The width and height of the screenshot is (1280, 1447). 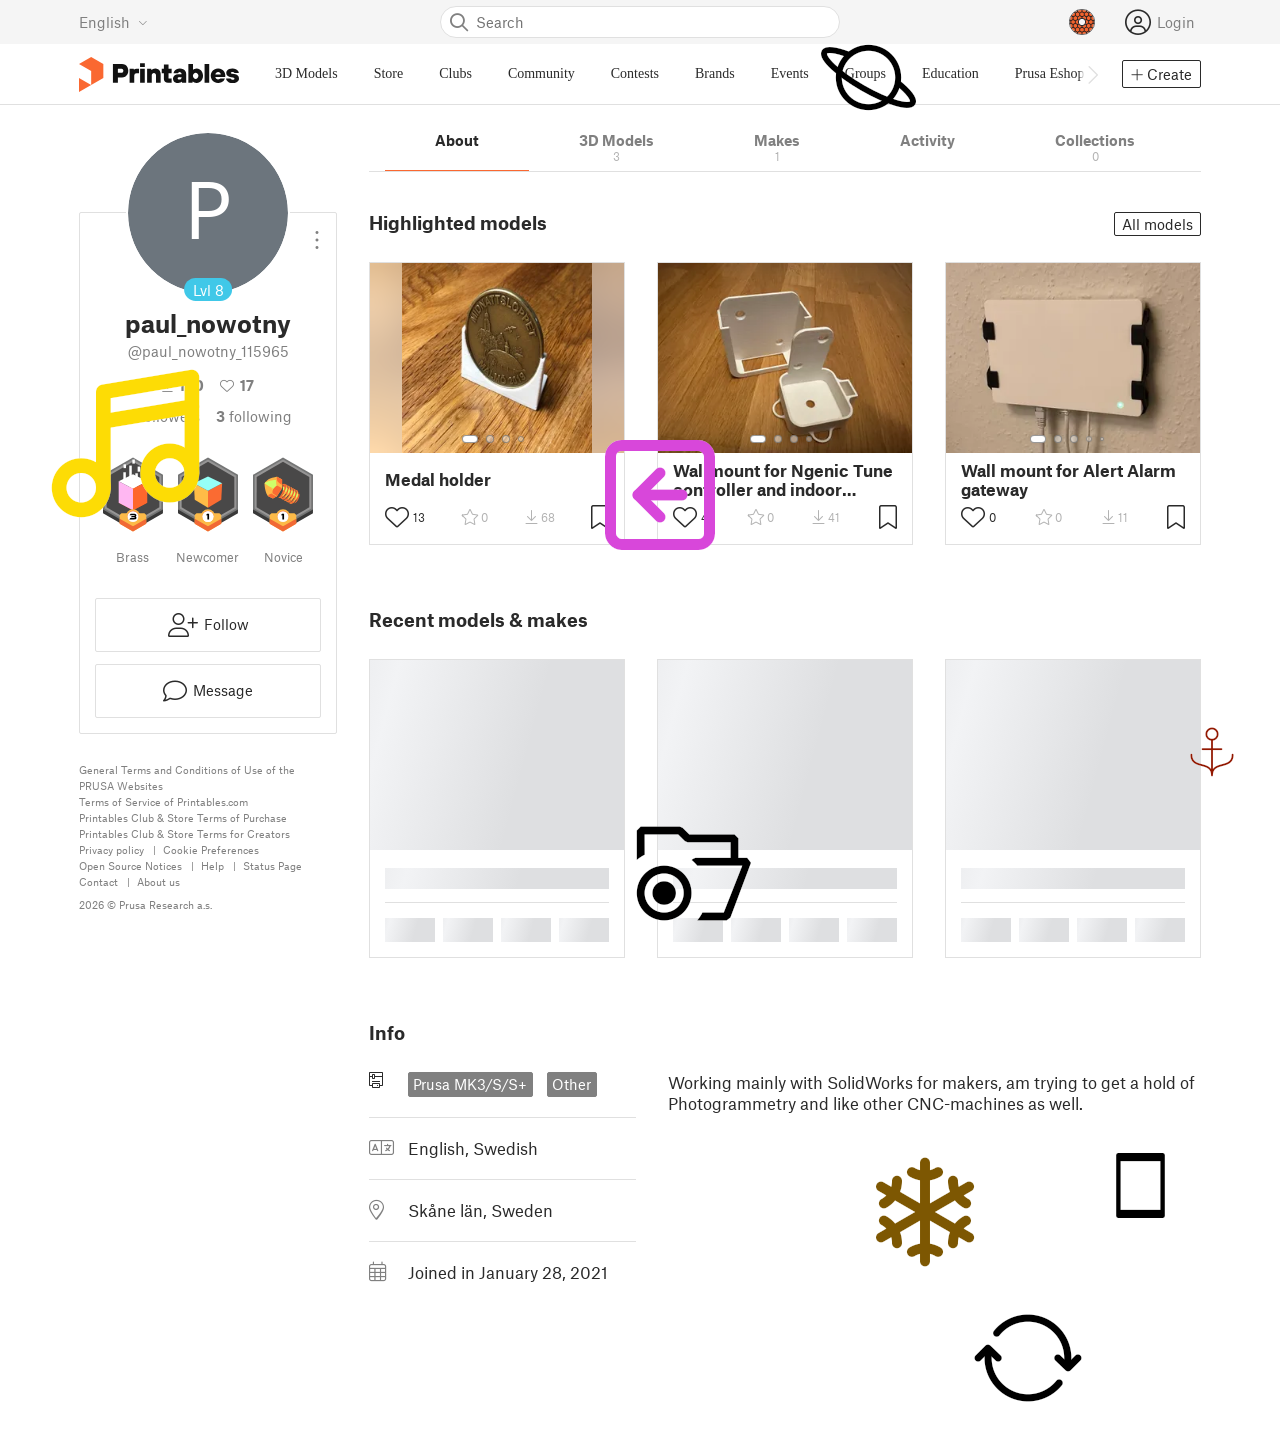 What do you see at coordinates (125, 443) in the screenshot?
I see `access music library or audio files` at bounding box center [125, 443].